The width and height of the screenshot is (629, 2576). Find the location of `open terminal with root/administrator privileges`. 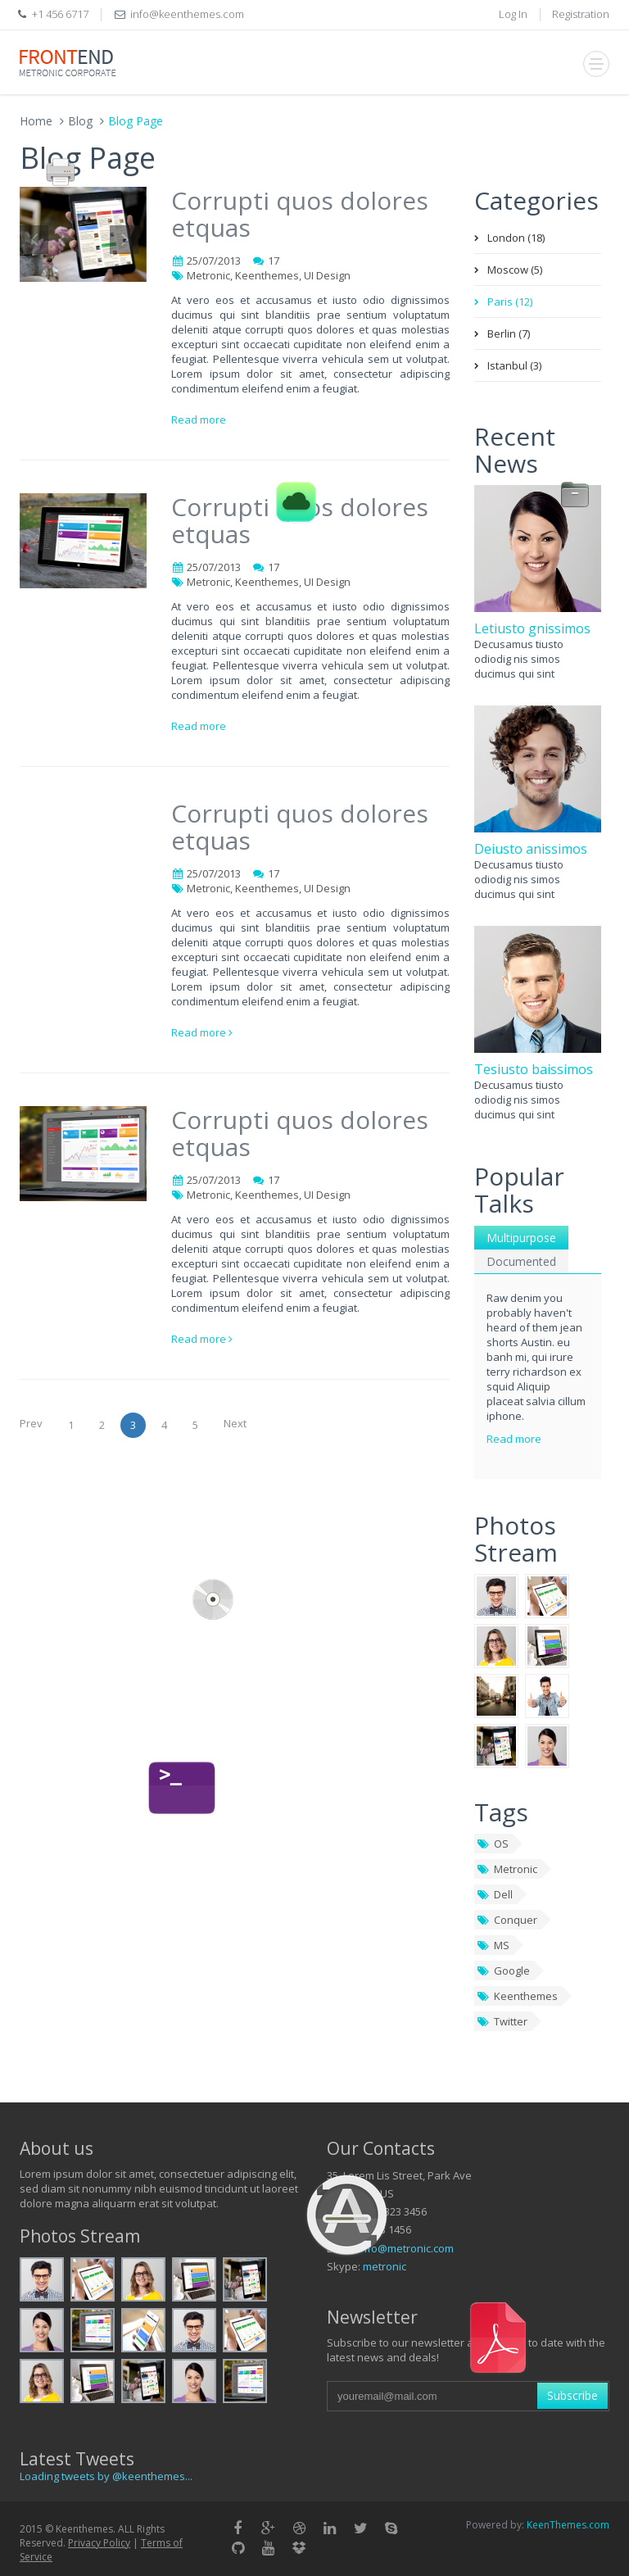

open terminal with root/administrator privileges is located at coordinates (182, 1788).